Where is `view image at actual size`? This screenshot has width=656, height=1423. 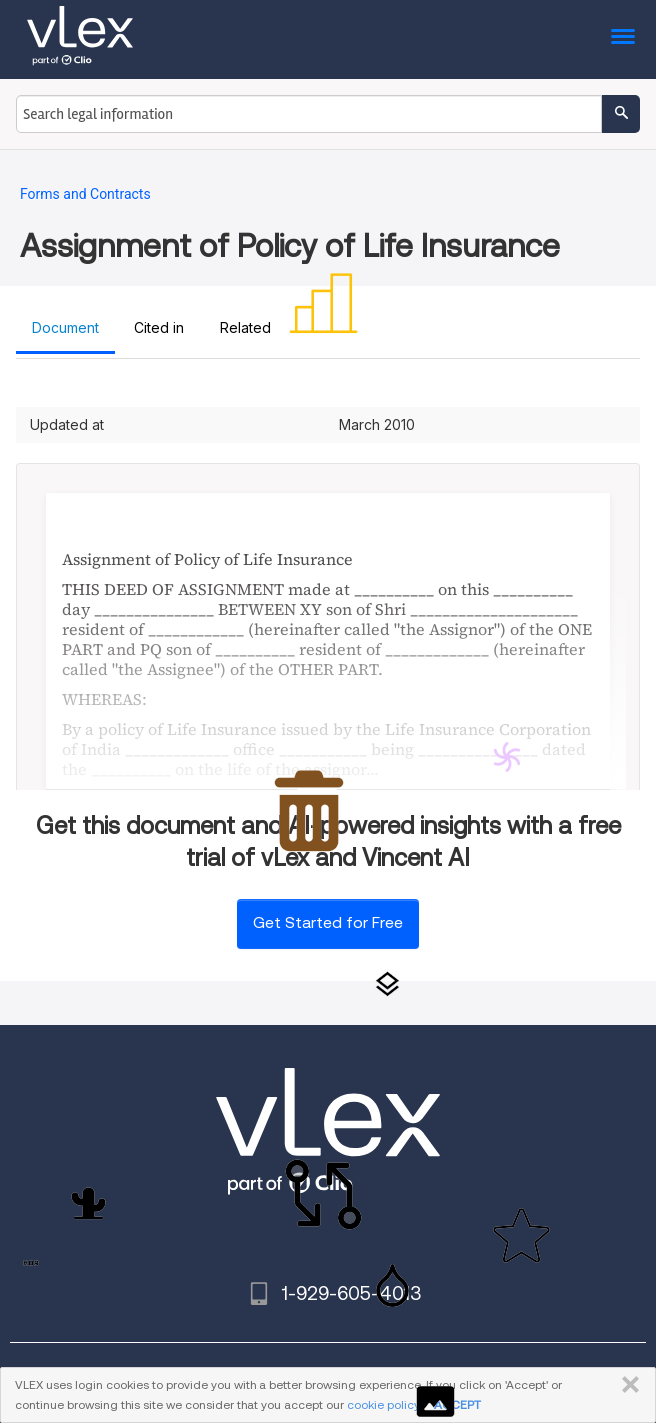 view image at actual size is located at coordinates (435, 1401).